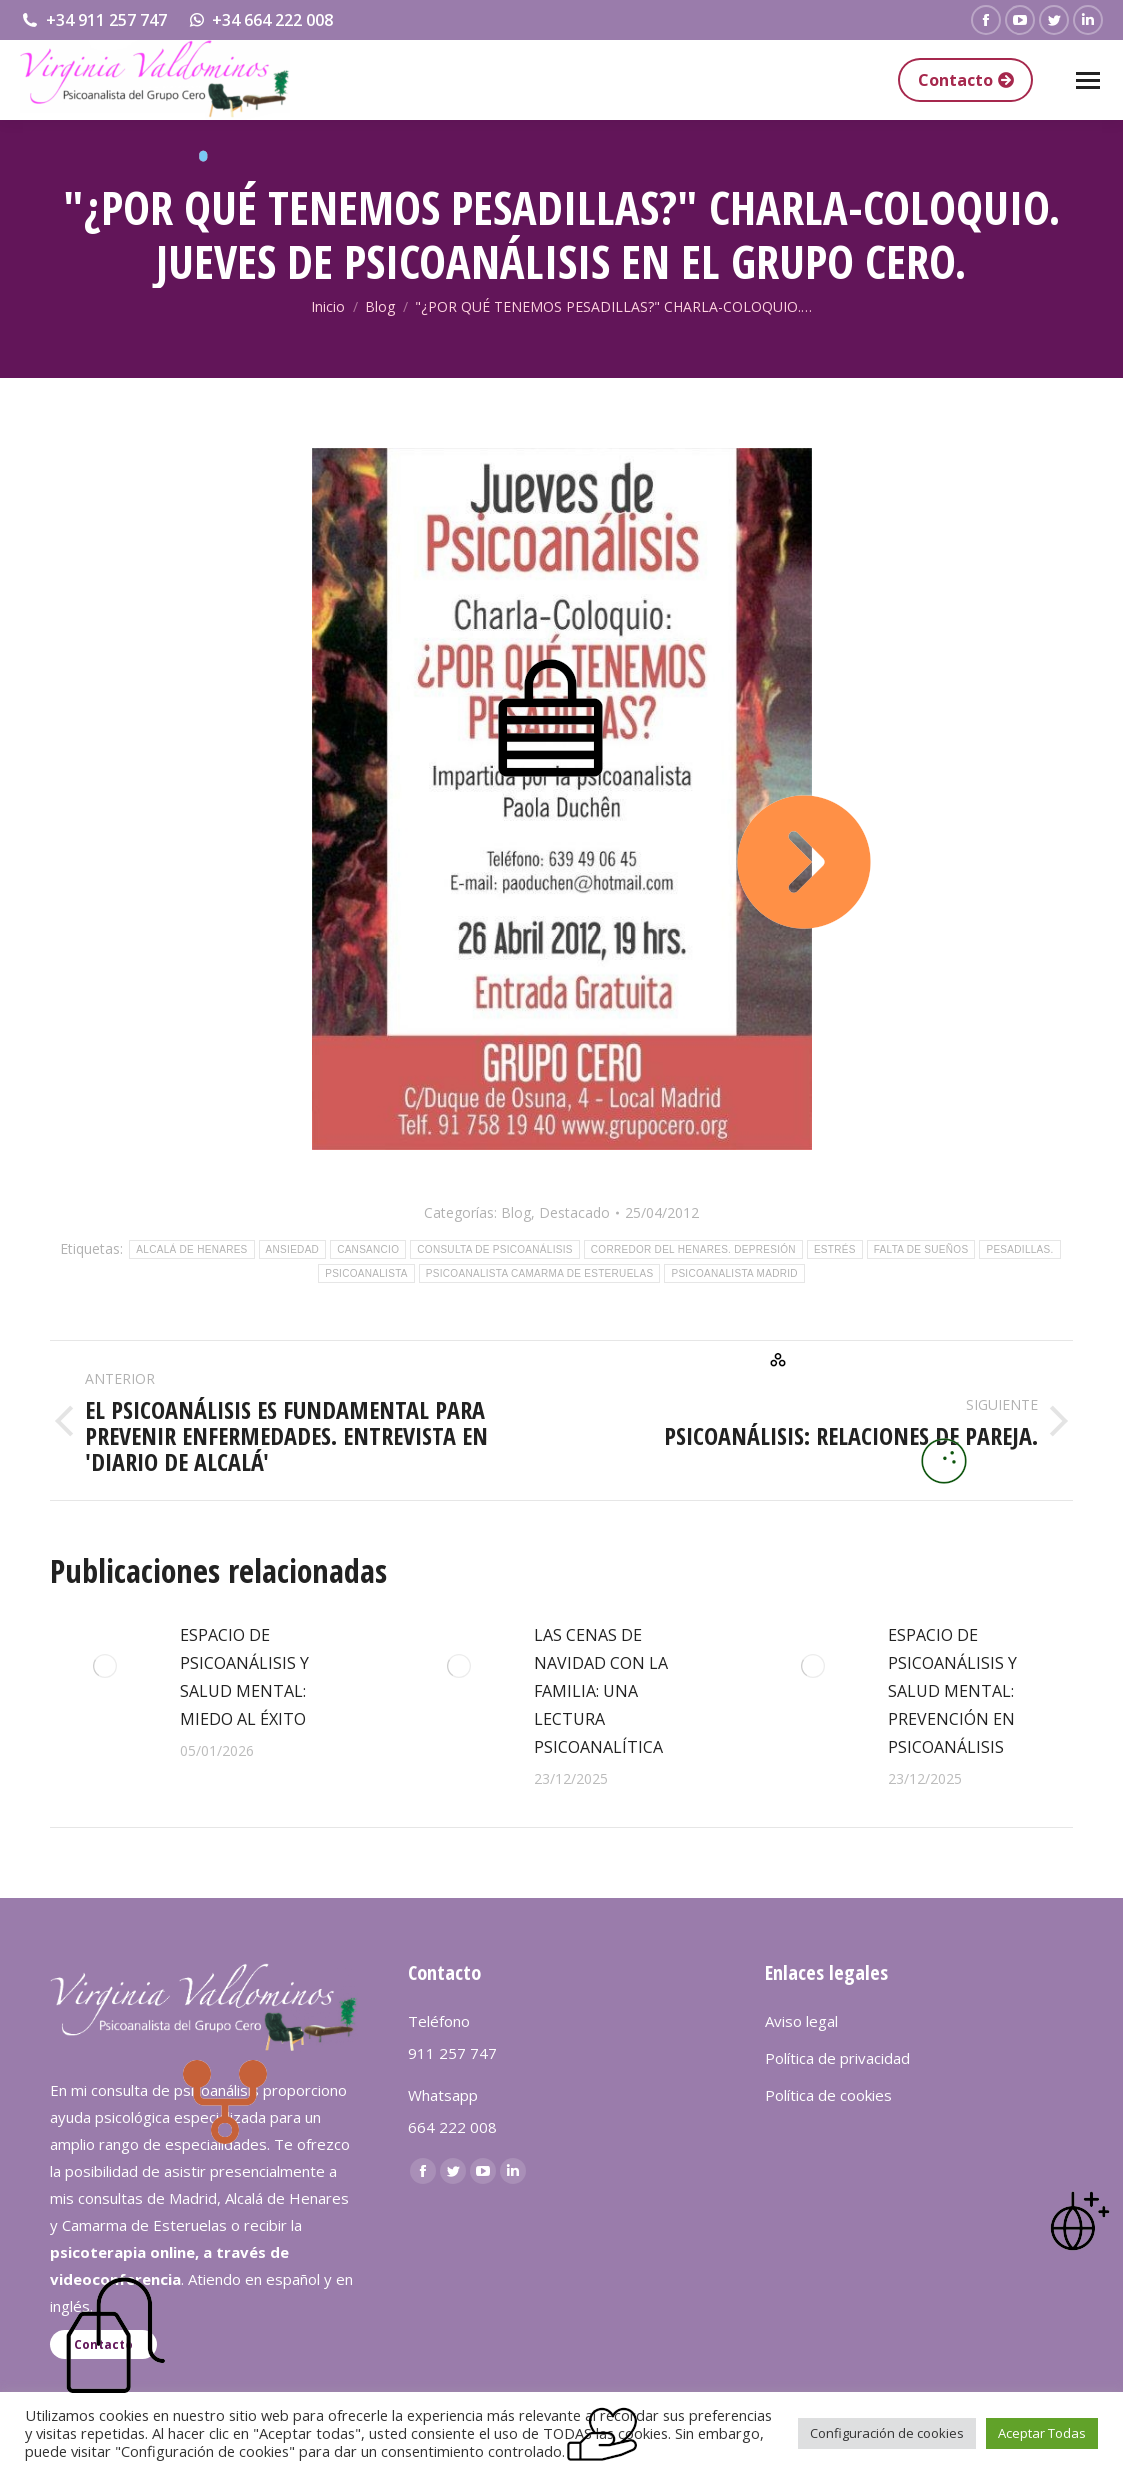 The width and height of the screenshot is (1123, 2474). What do you see at coordinates (604, 2435) in the screenshot?
I see `donate or make a charitable contribution` at bounding box center [604, 2435].